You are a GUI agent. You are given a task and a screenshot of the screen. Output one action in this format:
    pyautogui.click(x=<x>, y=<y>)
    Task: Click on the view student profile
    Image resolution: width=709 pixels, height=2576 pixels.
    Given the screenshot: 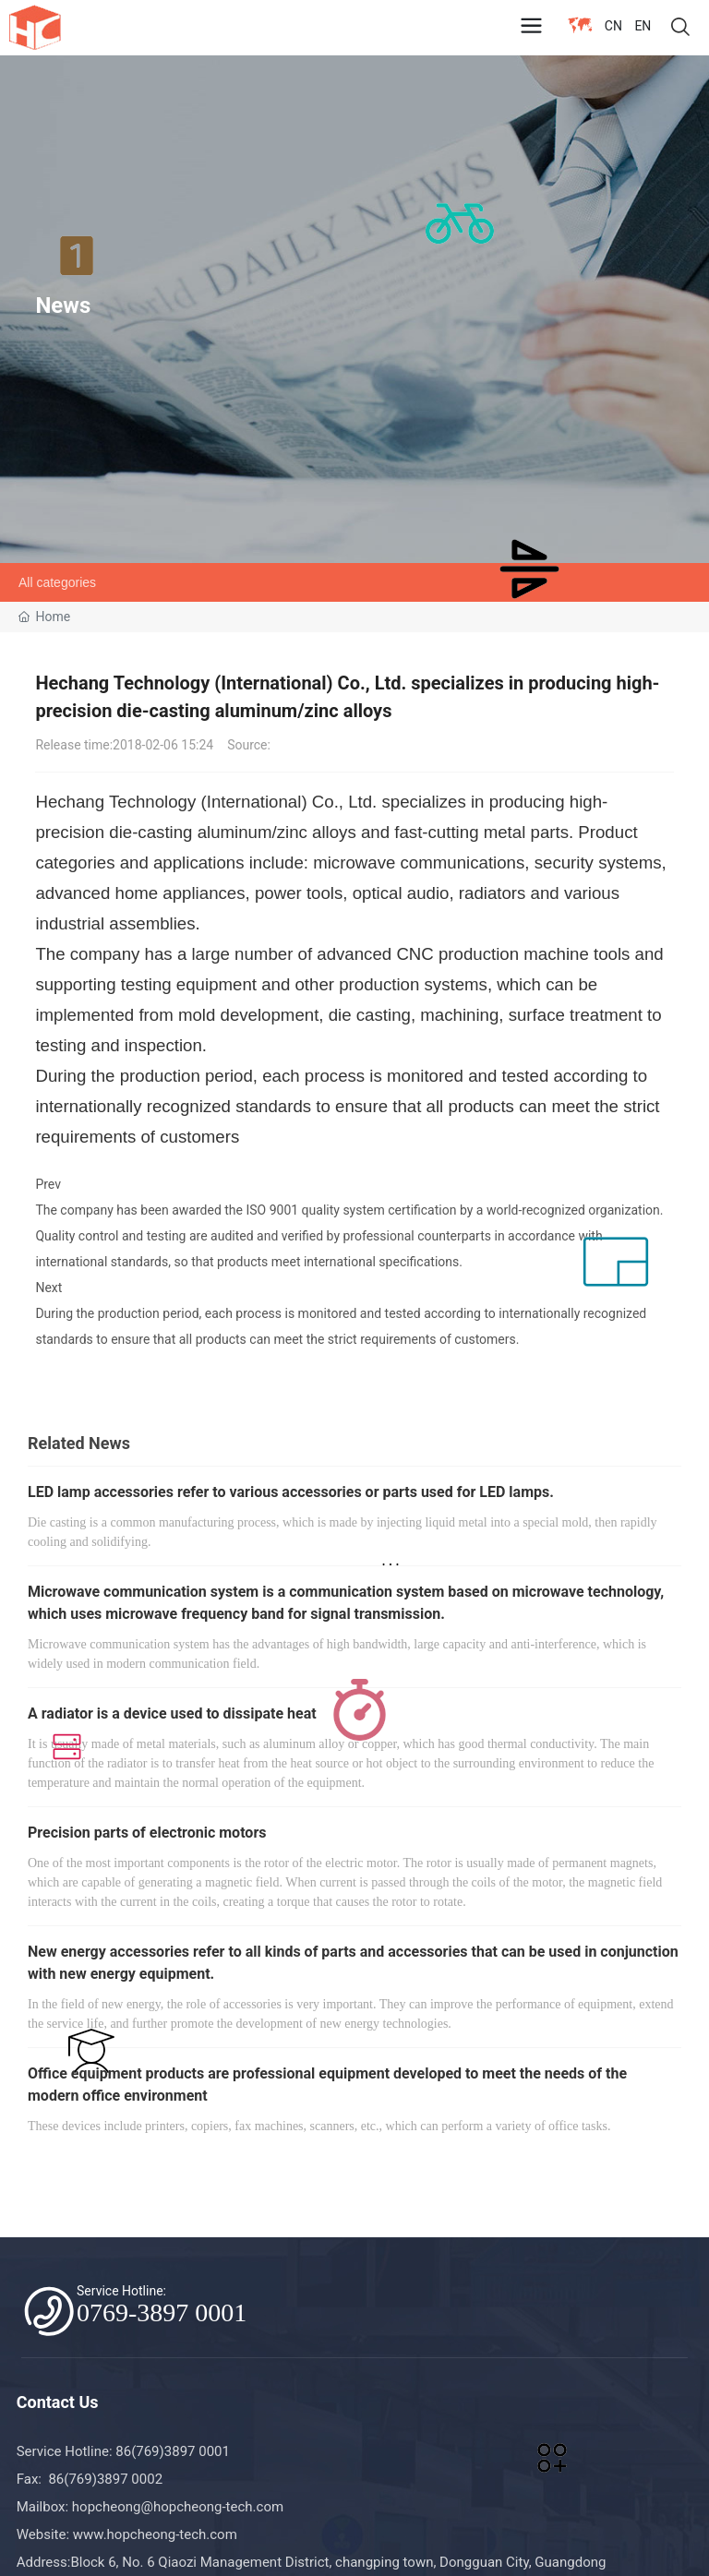 What is the action you would take?
    pyautogui.click(x=91, y=2052)
    